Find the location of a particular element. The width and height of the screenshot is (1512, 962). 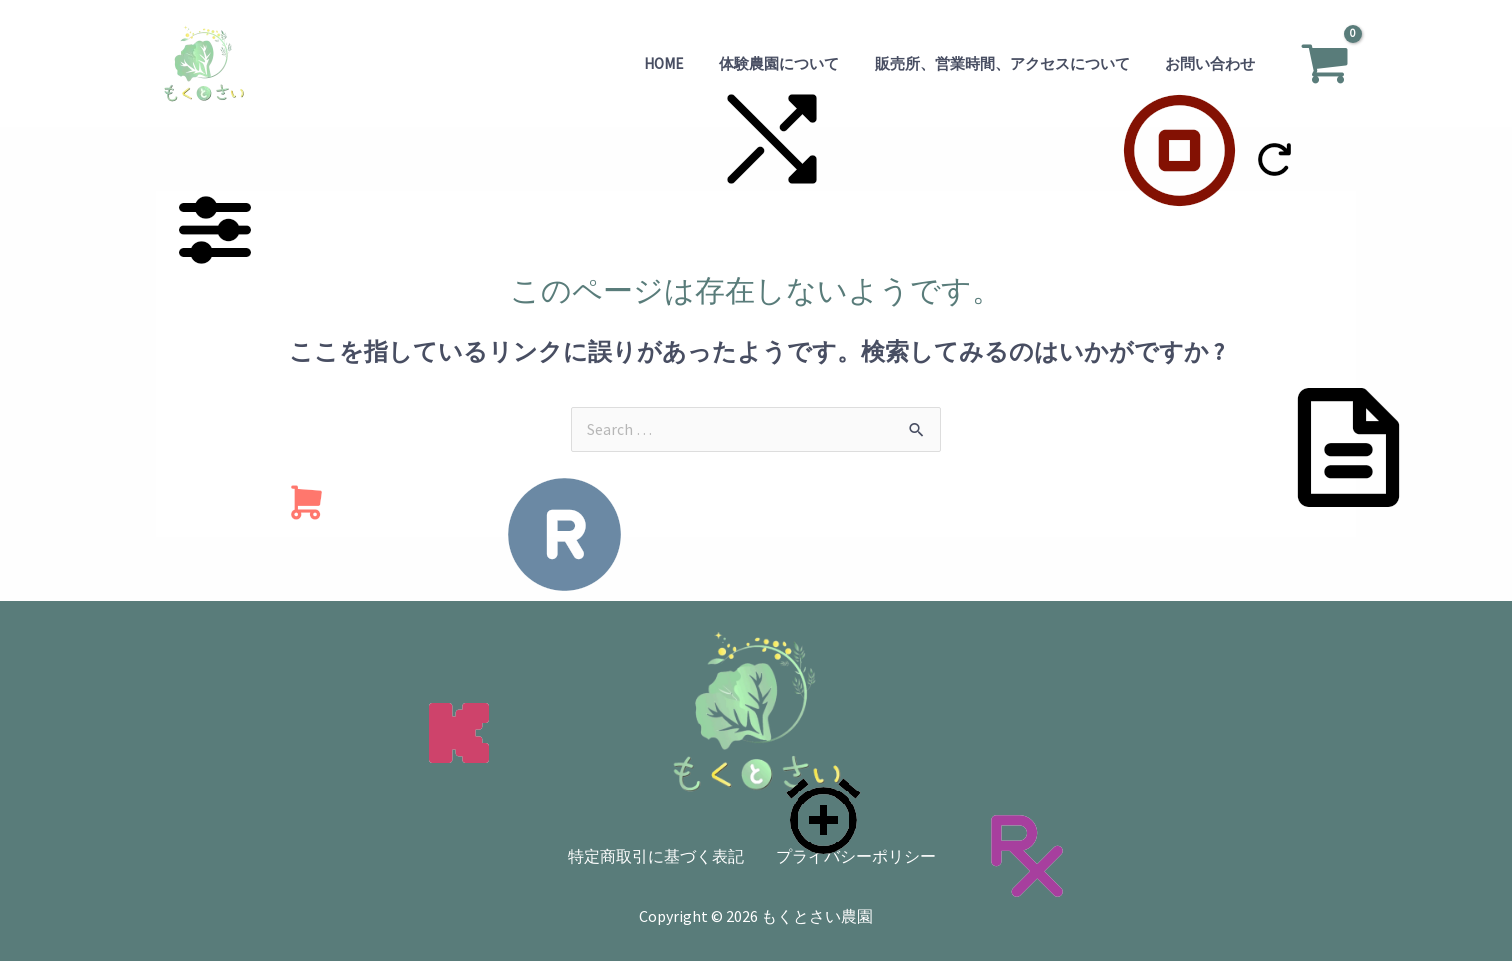

open the Kick streaming platform is located at coordinates (459, 733).